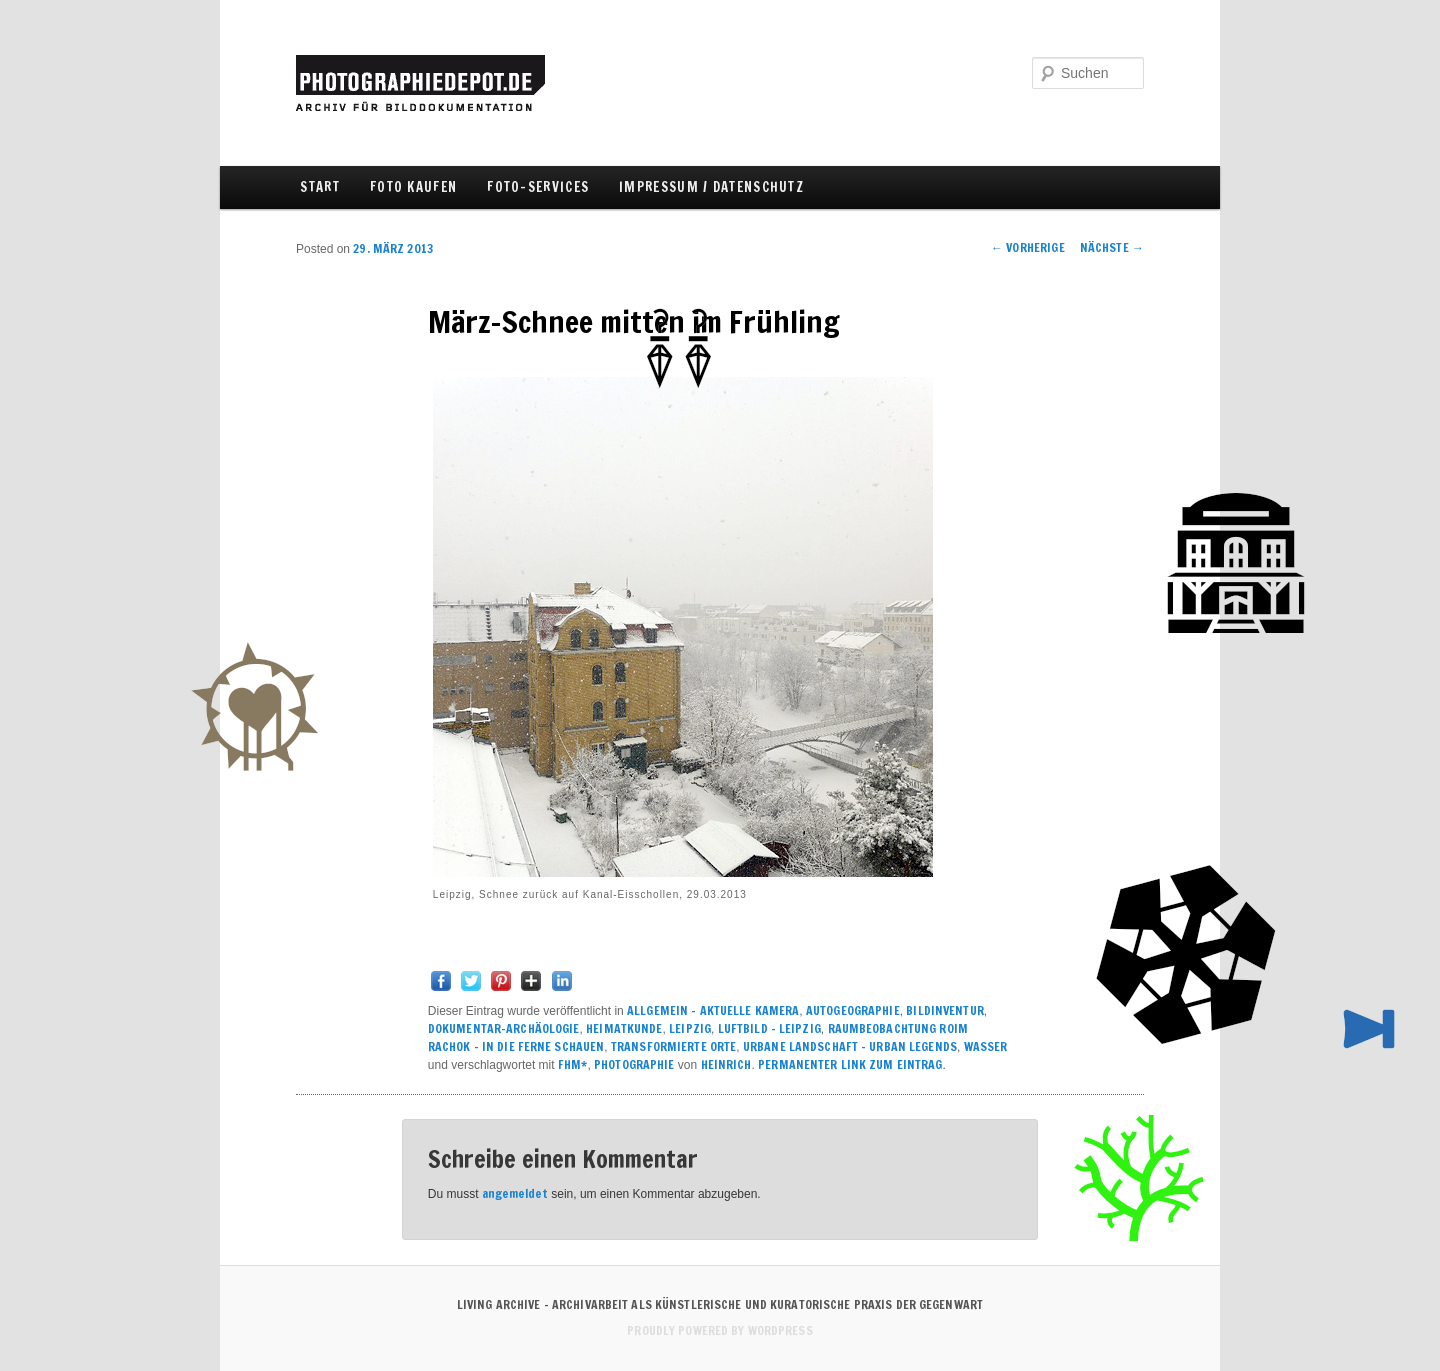 This screenshot has height=1371, width=1440. What do you see at coordinates (679, 347) in the screenshot?
I see `view crystal earrings in inventory` at bounding box center [679, 347].